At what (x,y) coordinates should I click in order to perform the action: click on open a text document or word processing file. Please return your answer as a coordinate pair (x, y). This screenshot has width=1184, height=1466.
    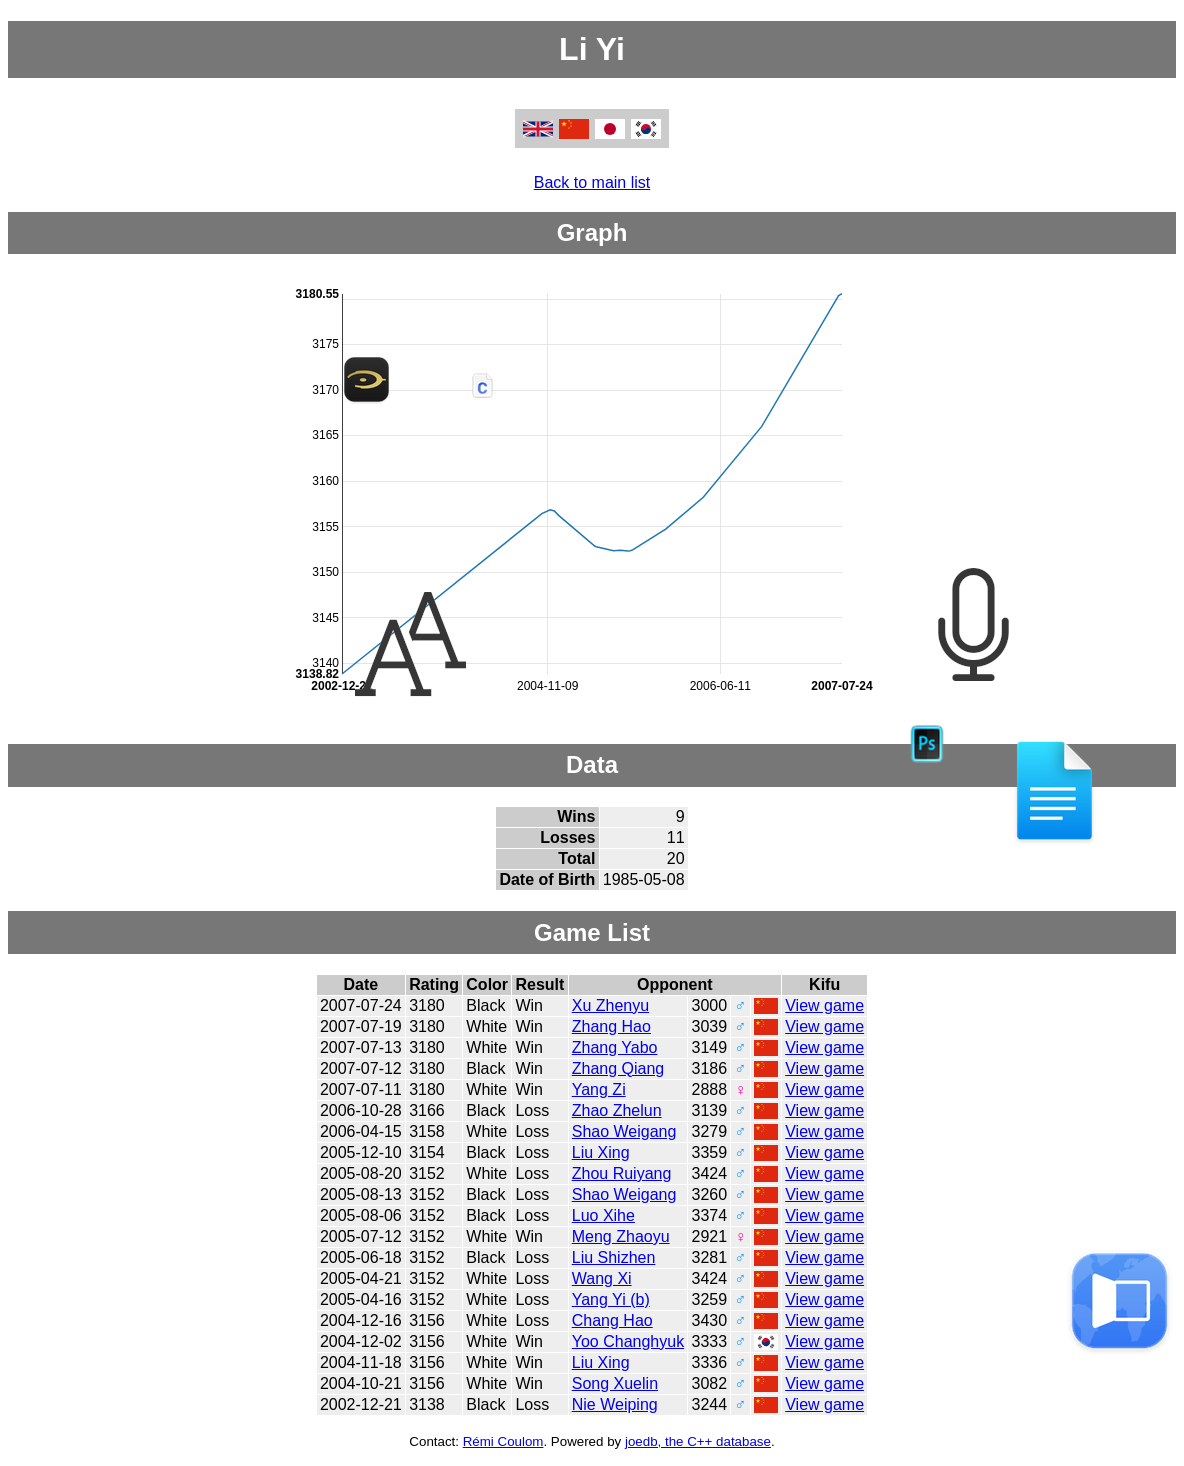
    Looking at the image, I should click on (1054, 792).